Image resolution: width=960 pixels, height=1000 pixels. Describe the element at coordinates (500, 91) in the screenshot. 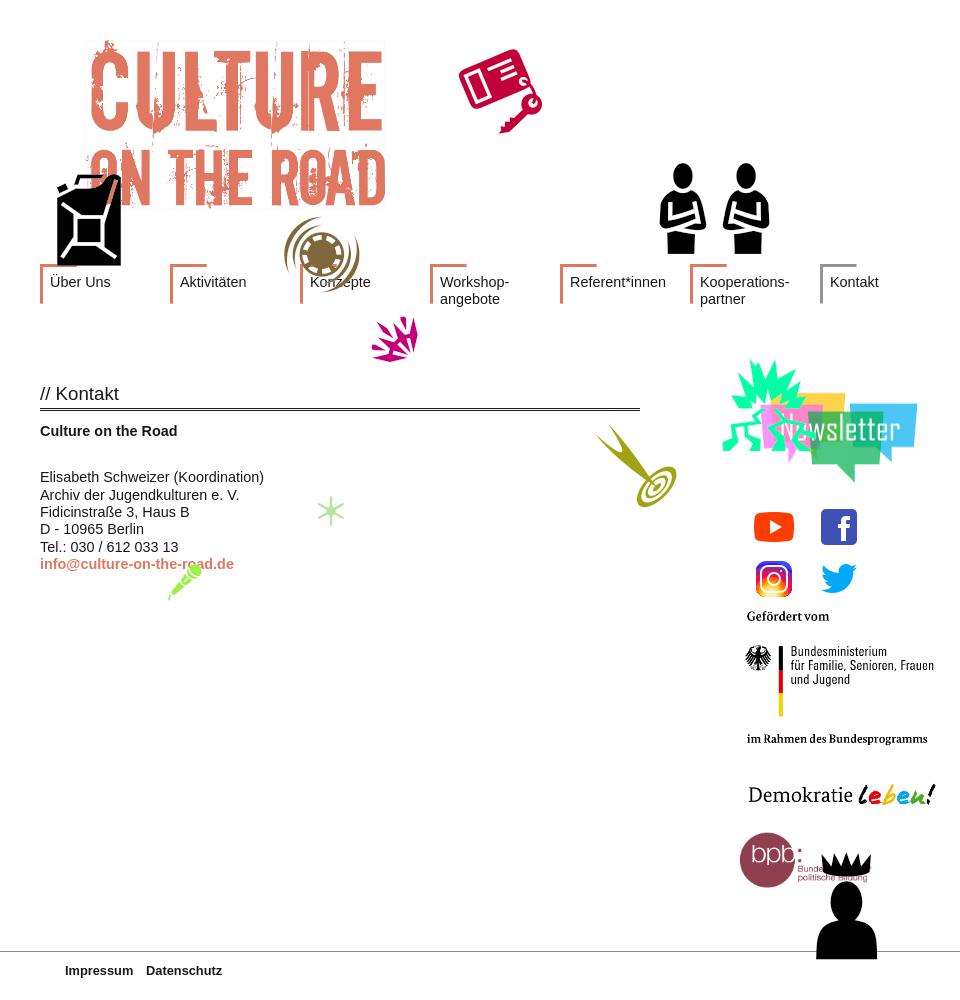

I see `access room or door with keycard` at that location.